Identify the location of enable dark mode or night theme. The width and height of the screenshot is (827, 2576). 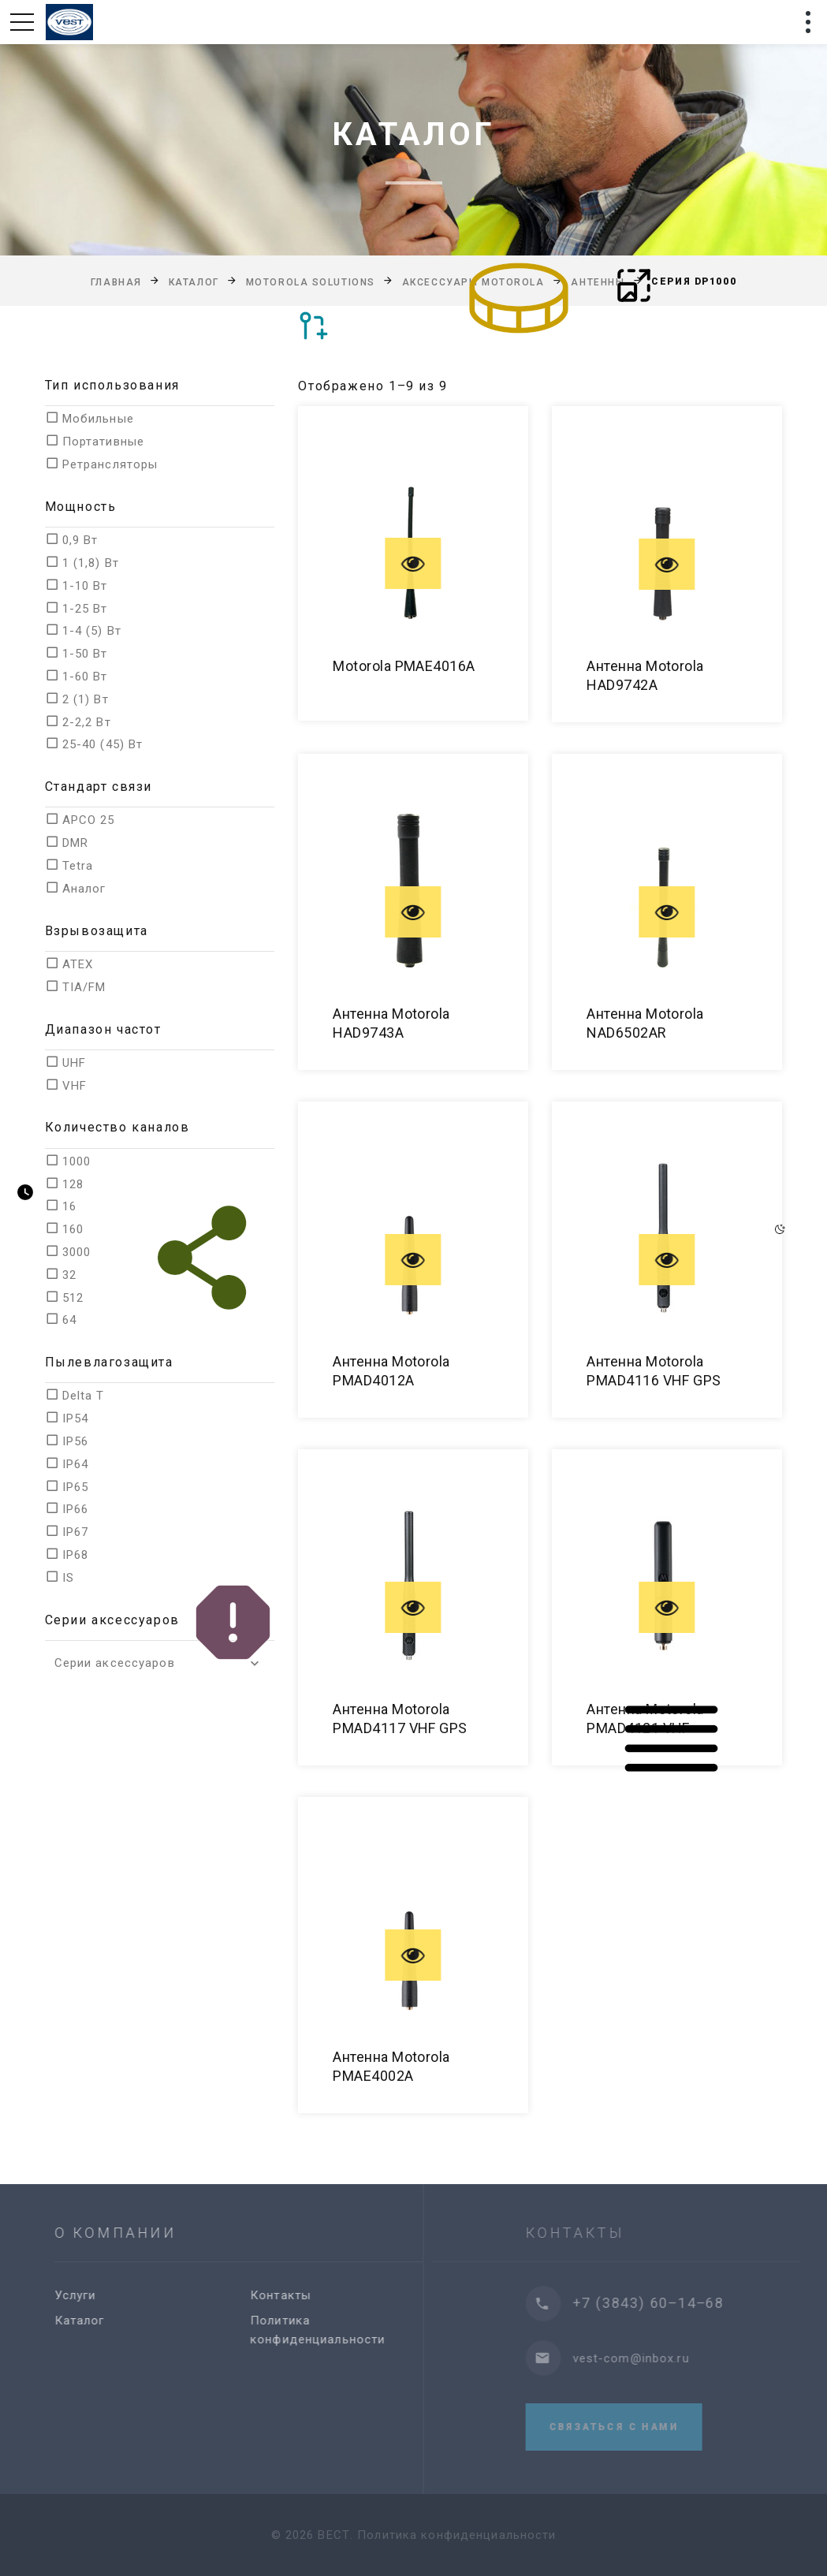
(780, 1229).